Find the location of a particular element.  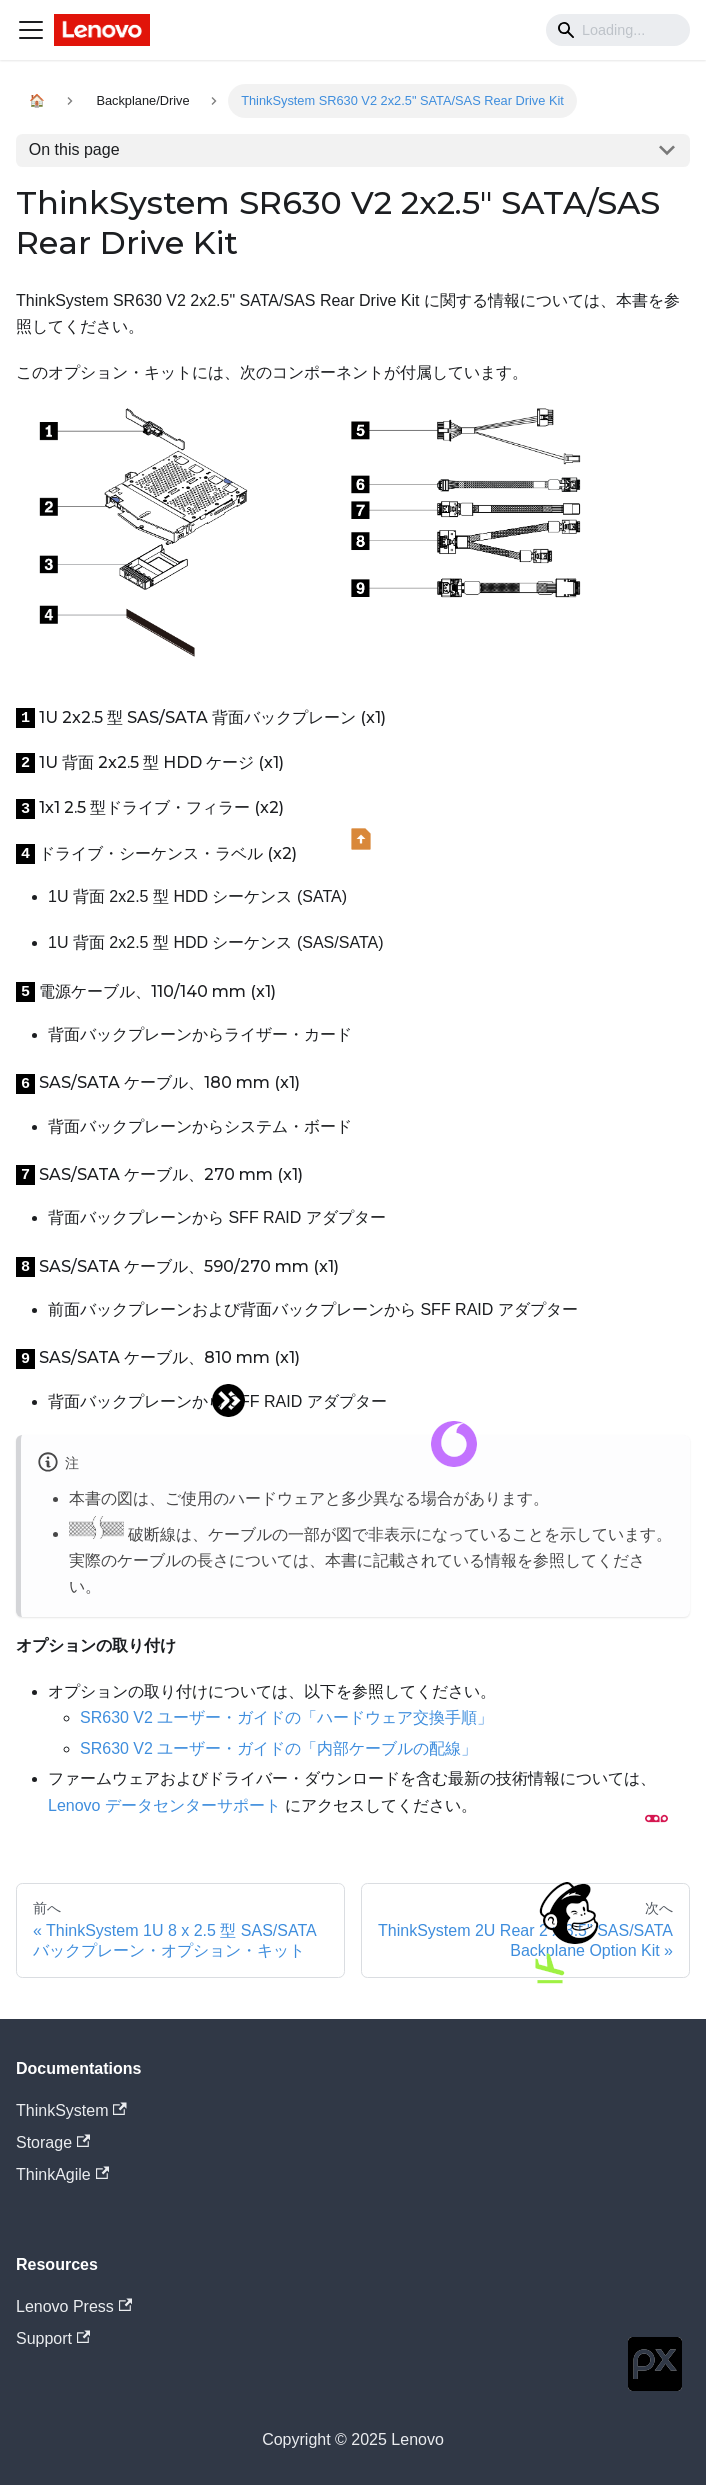

upload a file or document is located at coordinates (361, 839).